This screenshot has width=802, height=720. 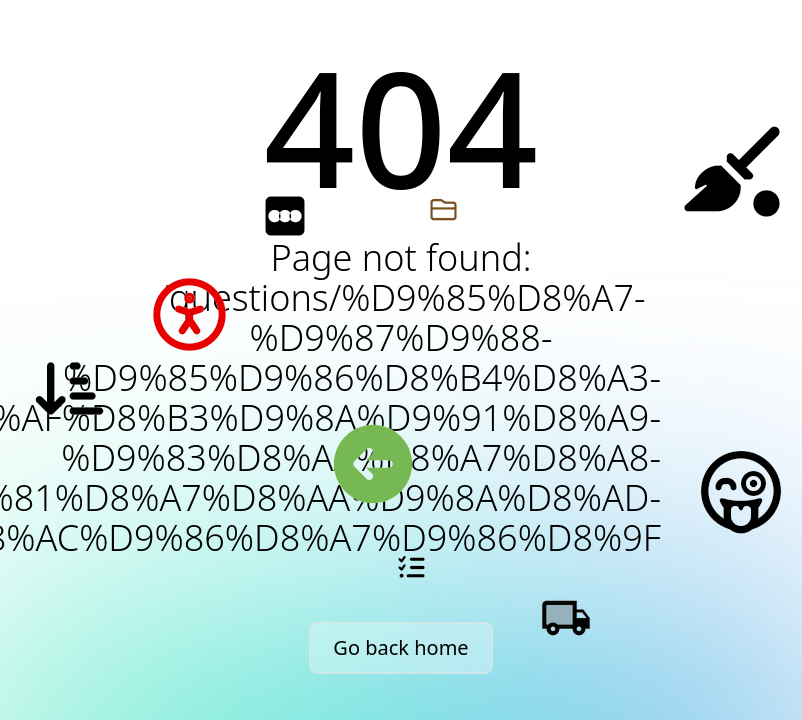 What do you see at coordinates (285, 216) in the screenshot?
I see `open the Letterboxd app` at bounding box center [285, 216].